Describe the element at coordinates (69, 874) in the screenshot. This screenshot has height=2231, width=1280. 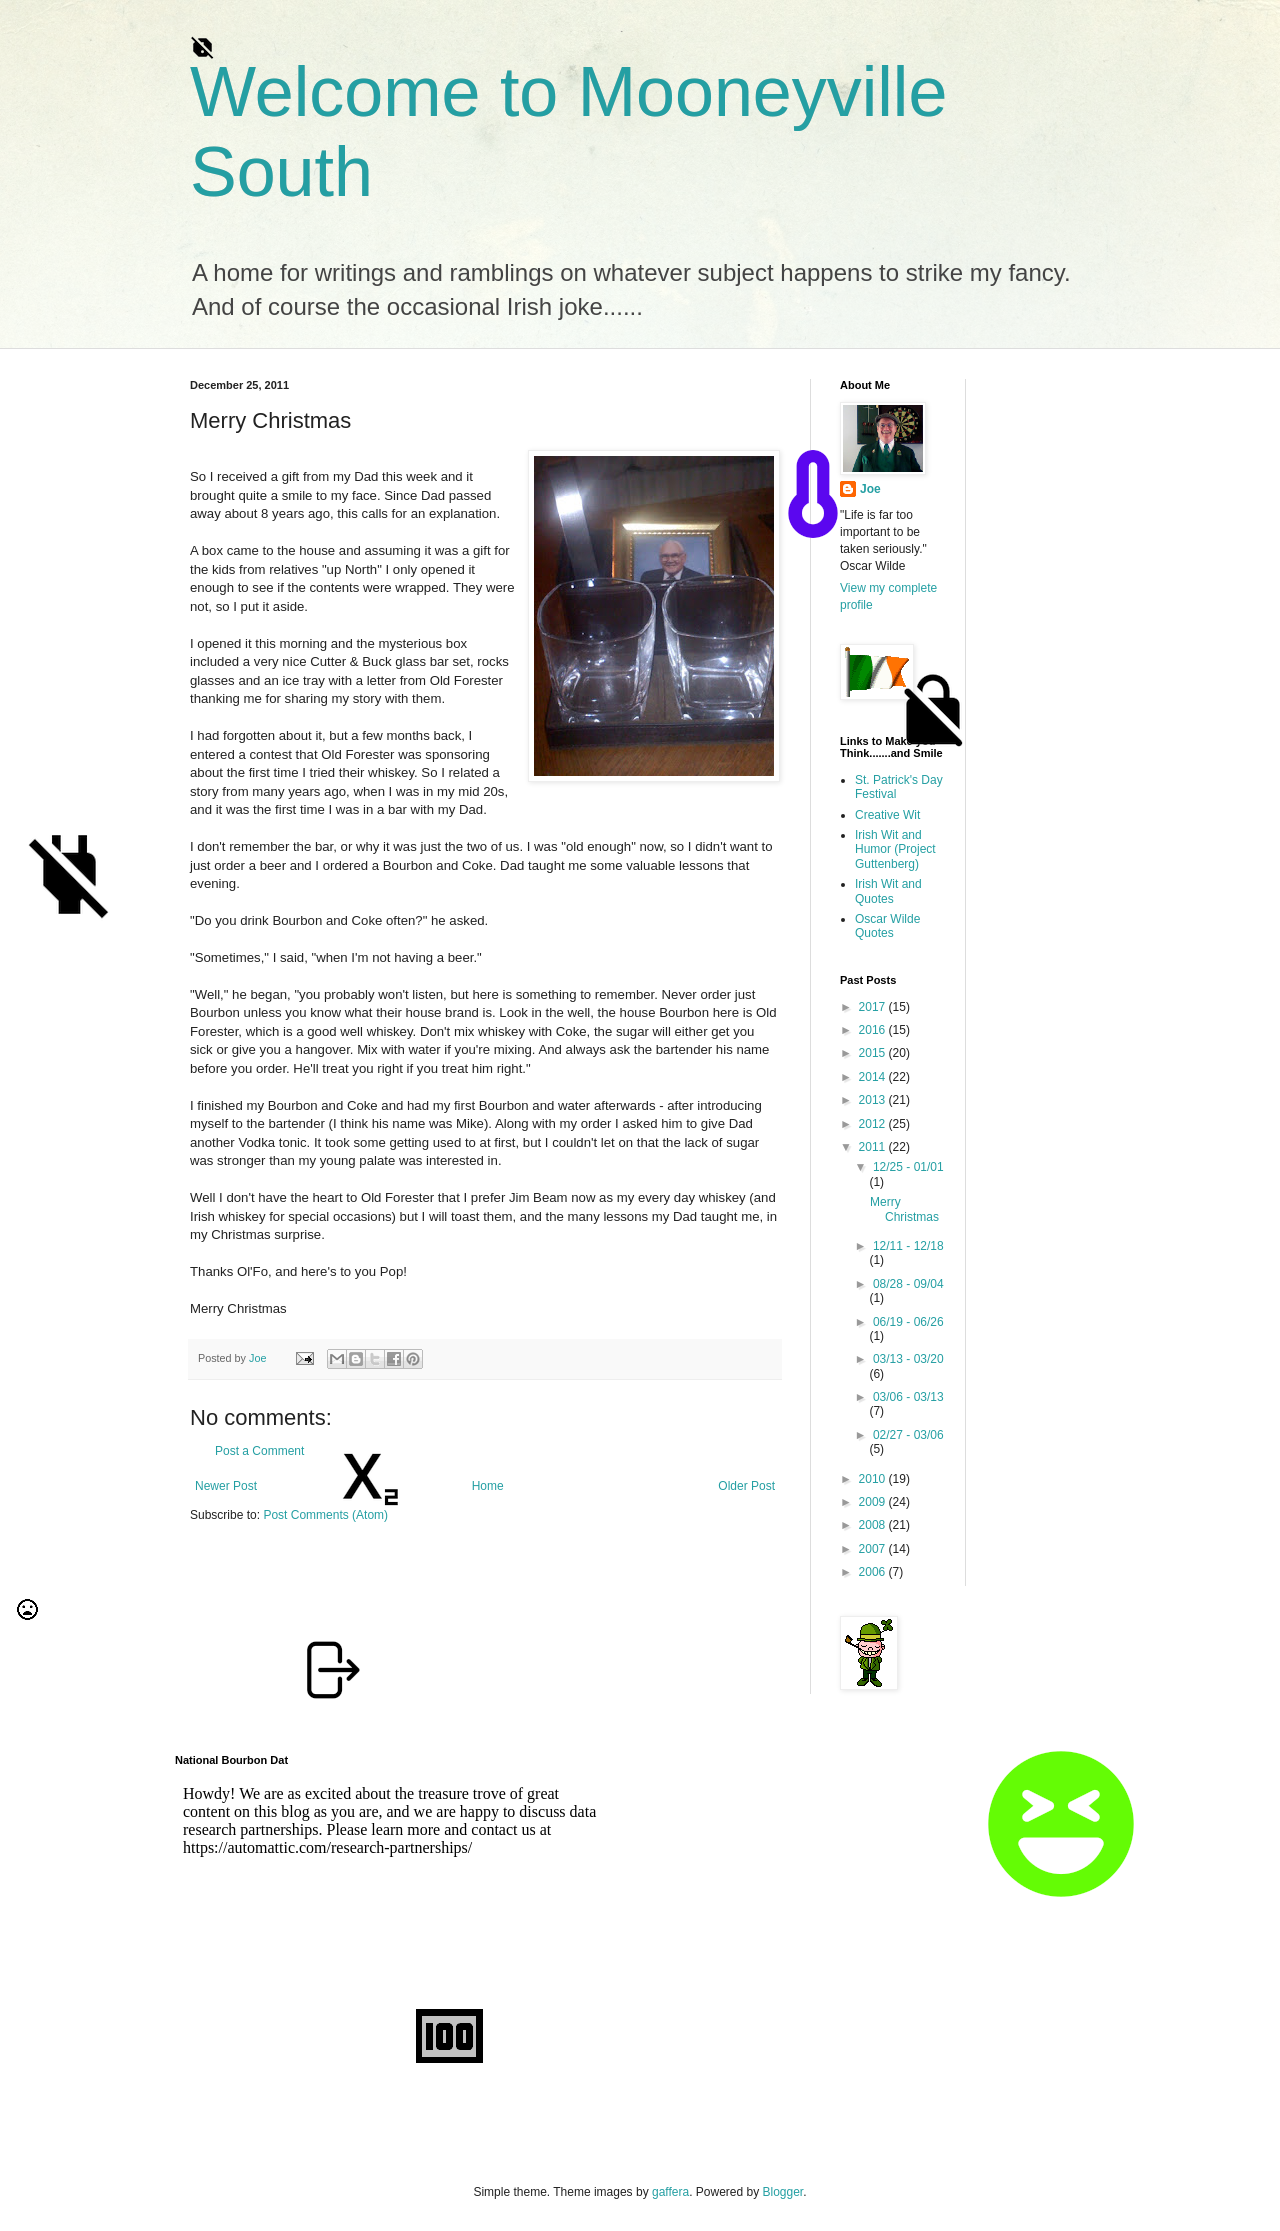
I see `power or electrical connection is disabled` at that location.